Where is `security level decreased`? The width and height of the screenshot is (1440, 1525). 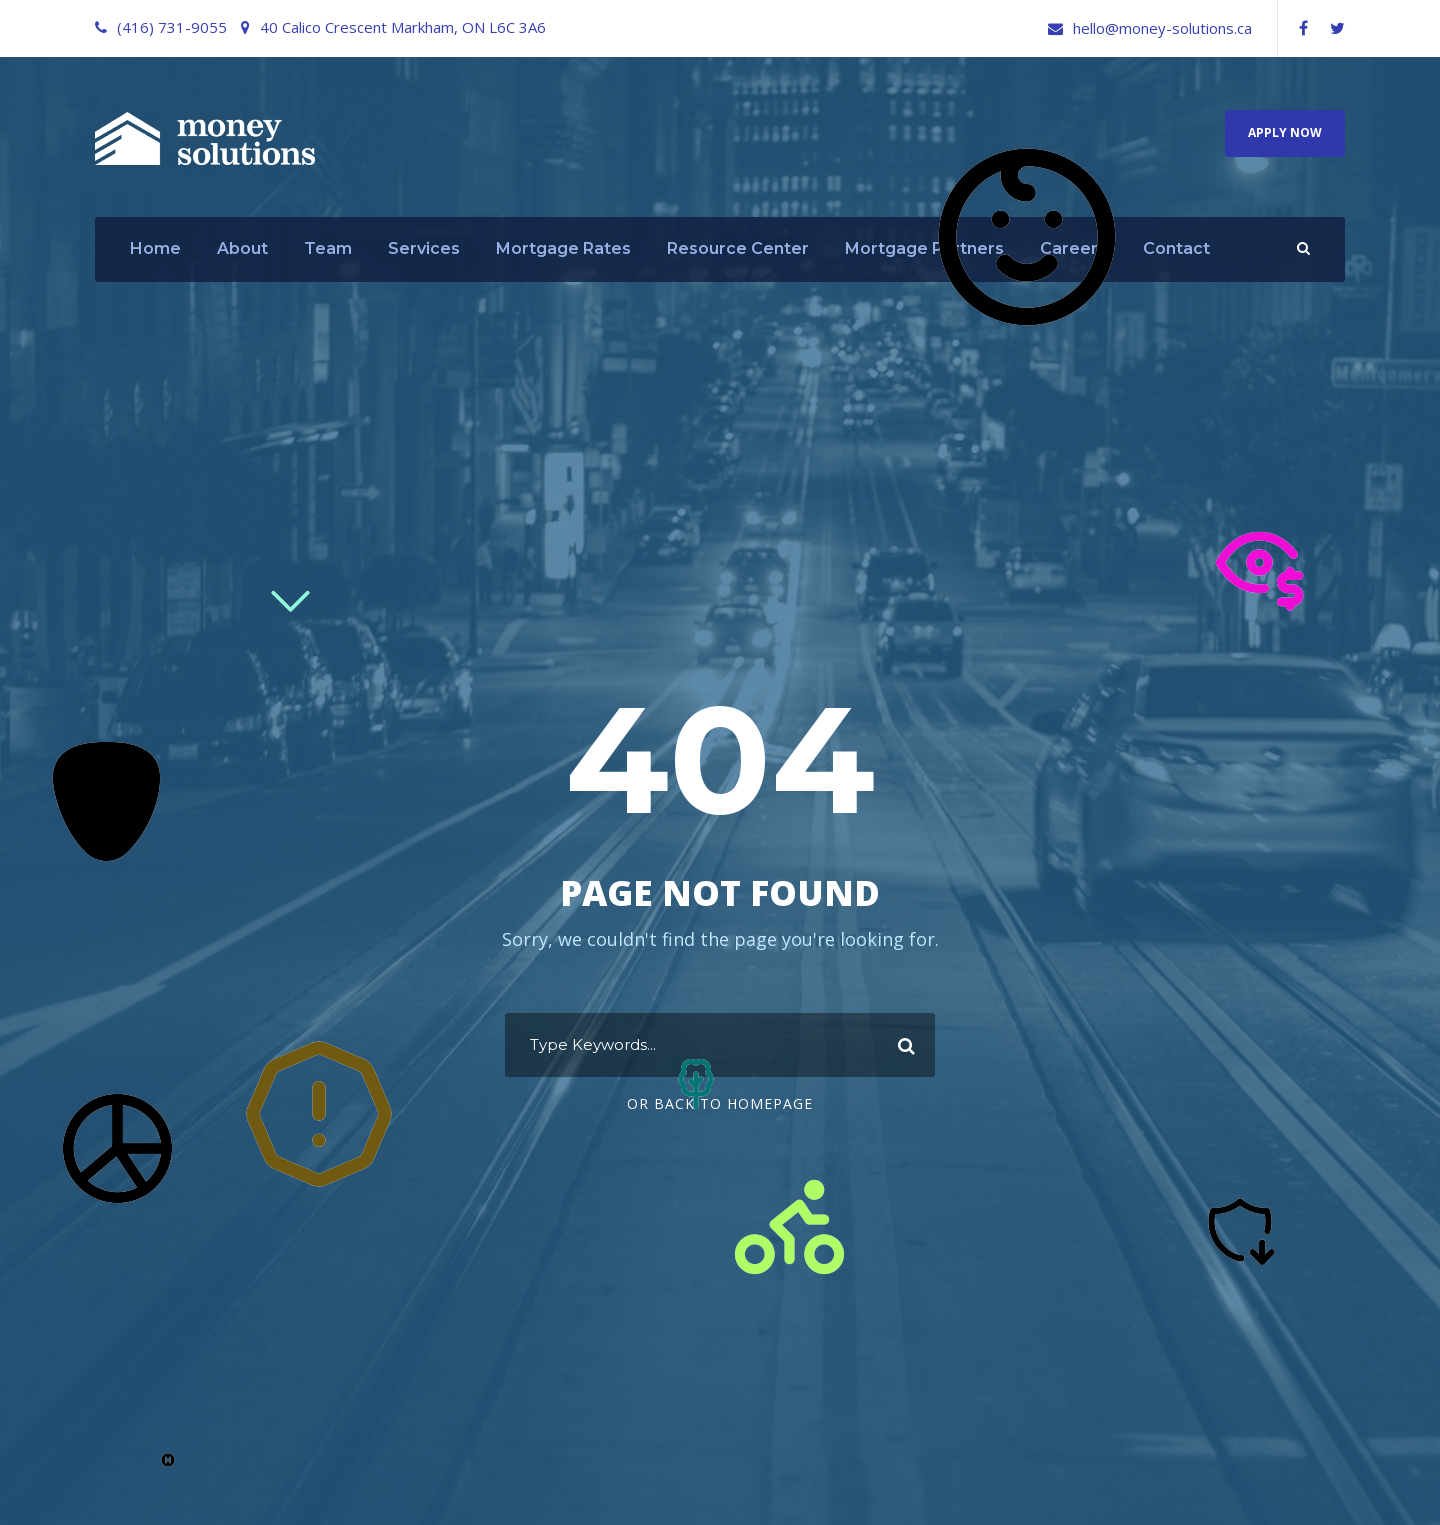
security level decreased is located at coordinates (1240, 1230).